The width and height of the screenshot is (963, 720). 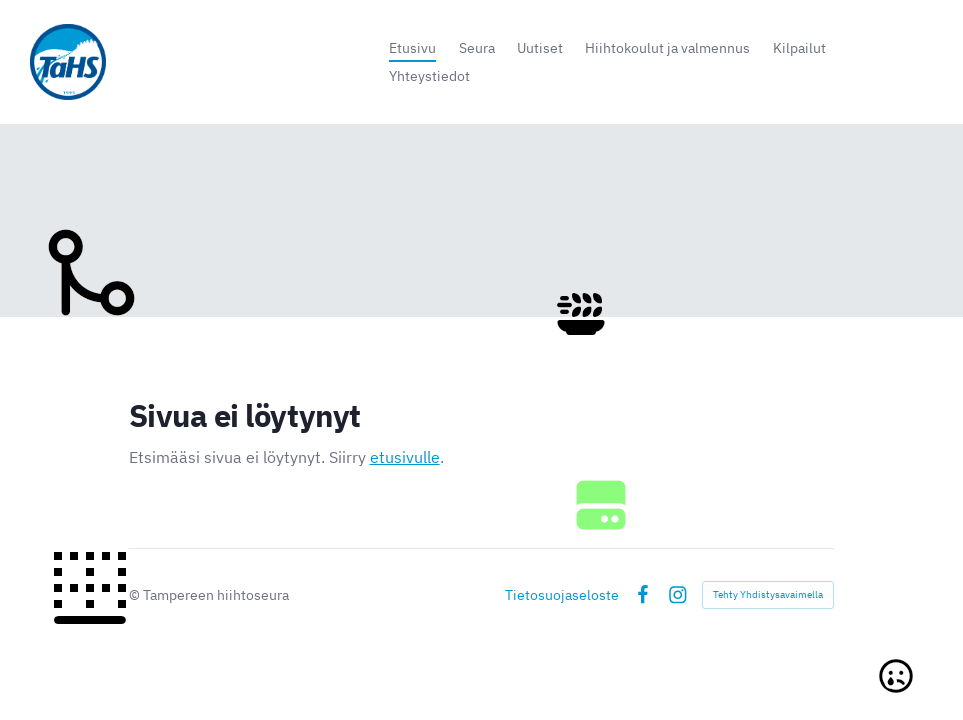 What do you see at coordinates (581, 314) in the screenshot?
I see `view grain or wheat-based food options` at bounding box center [581, 314].